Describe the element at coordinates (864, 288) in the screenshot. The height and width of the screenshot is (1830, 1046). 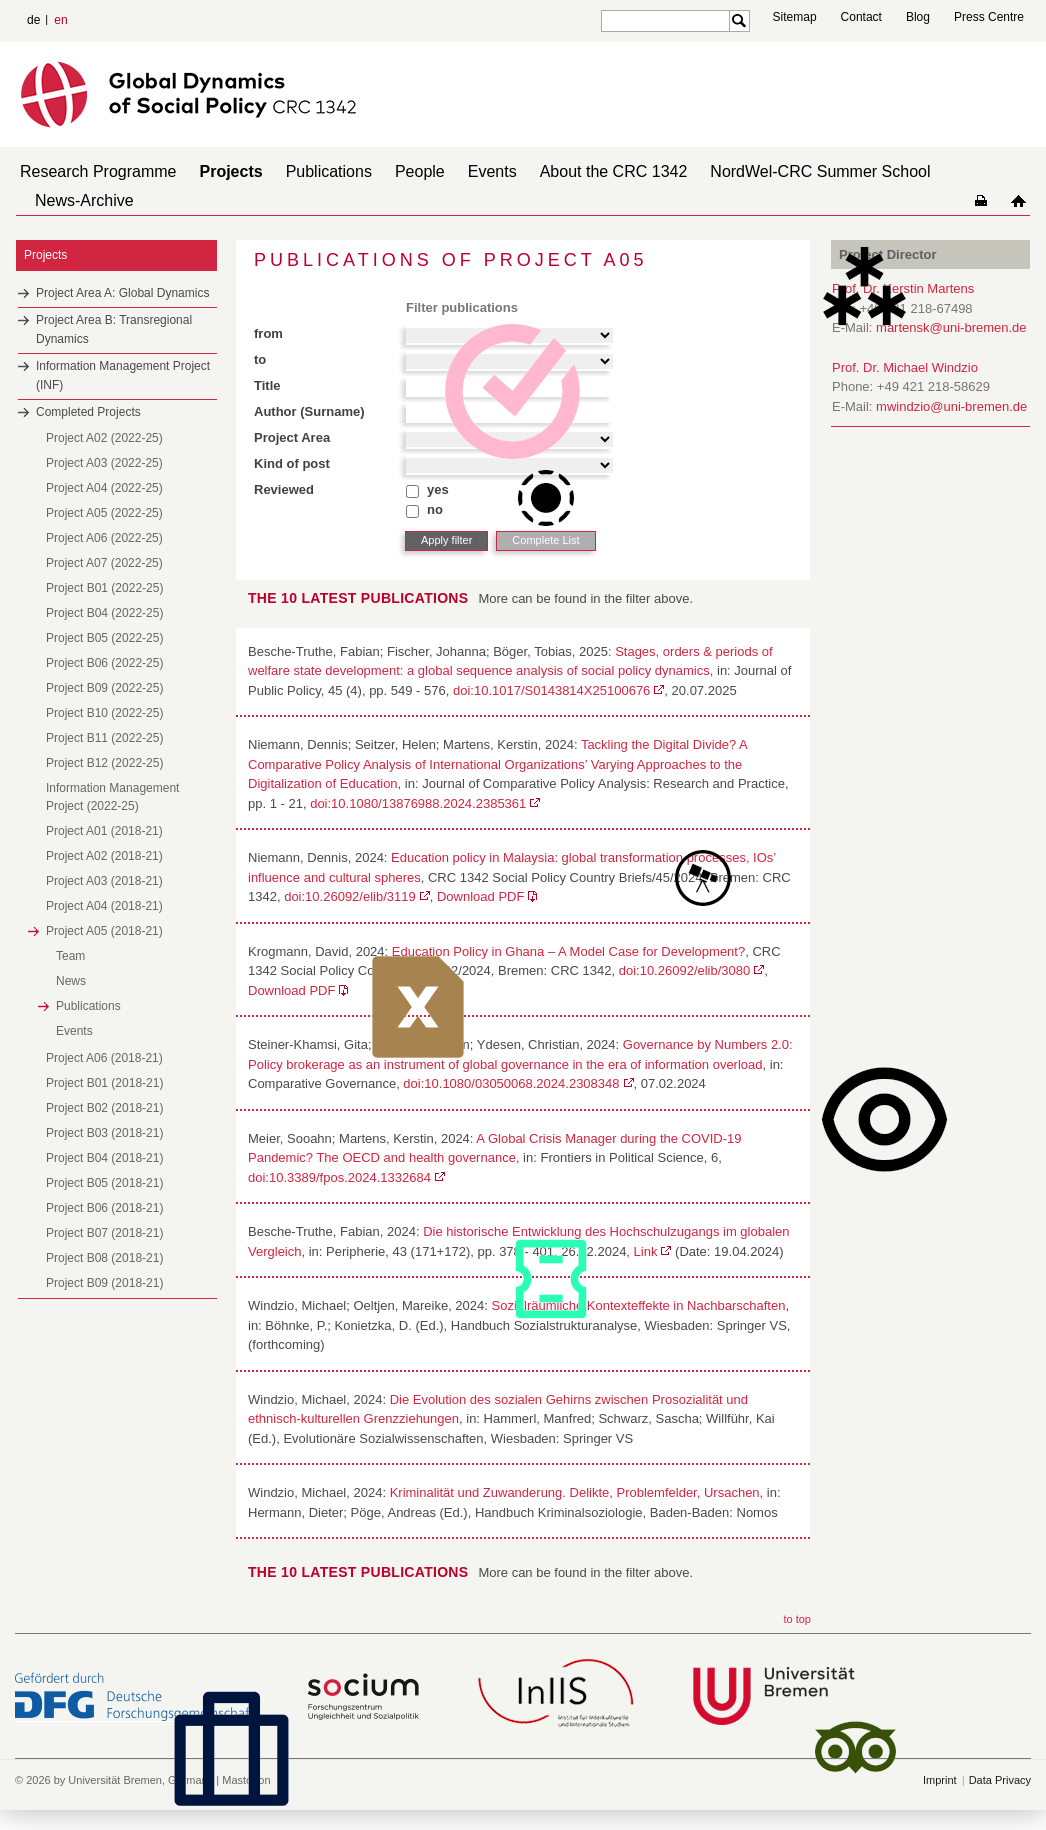
I see `connect to the fediverse network` at that location.